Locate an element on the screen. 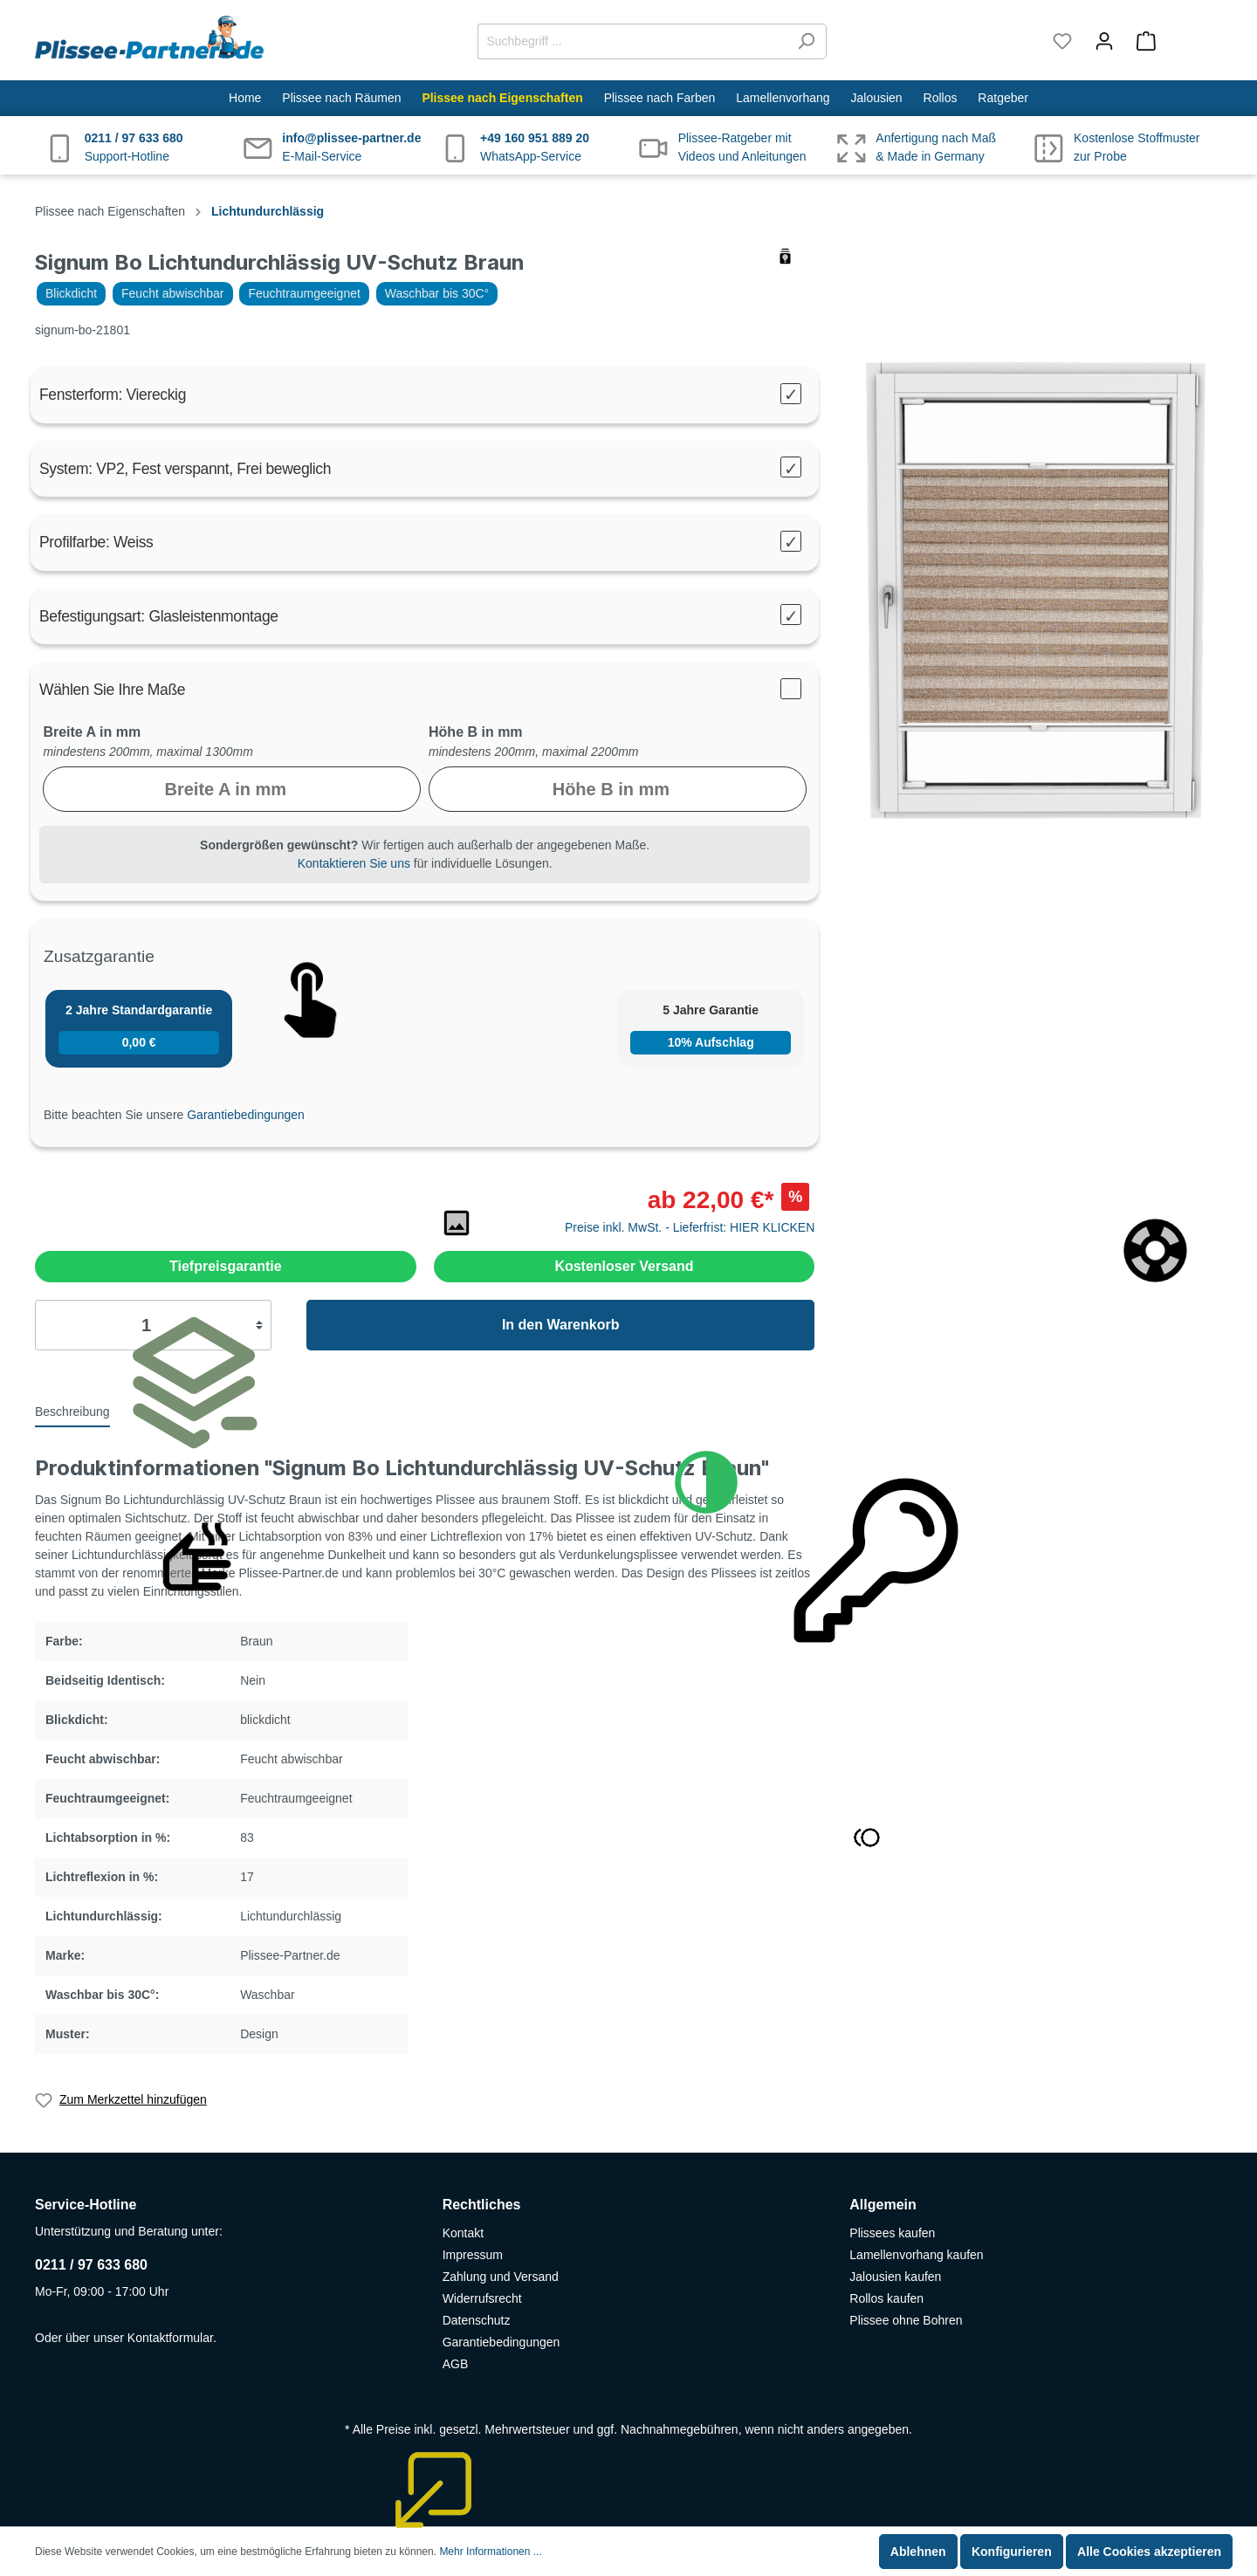 The image size is (1257, 2576). hand dryer available in this location is located at coordinates (198, 1555).